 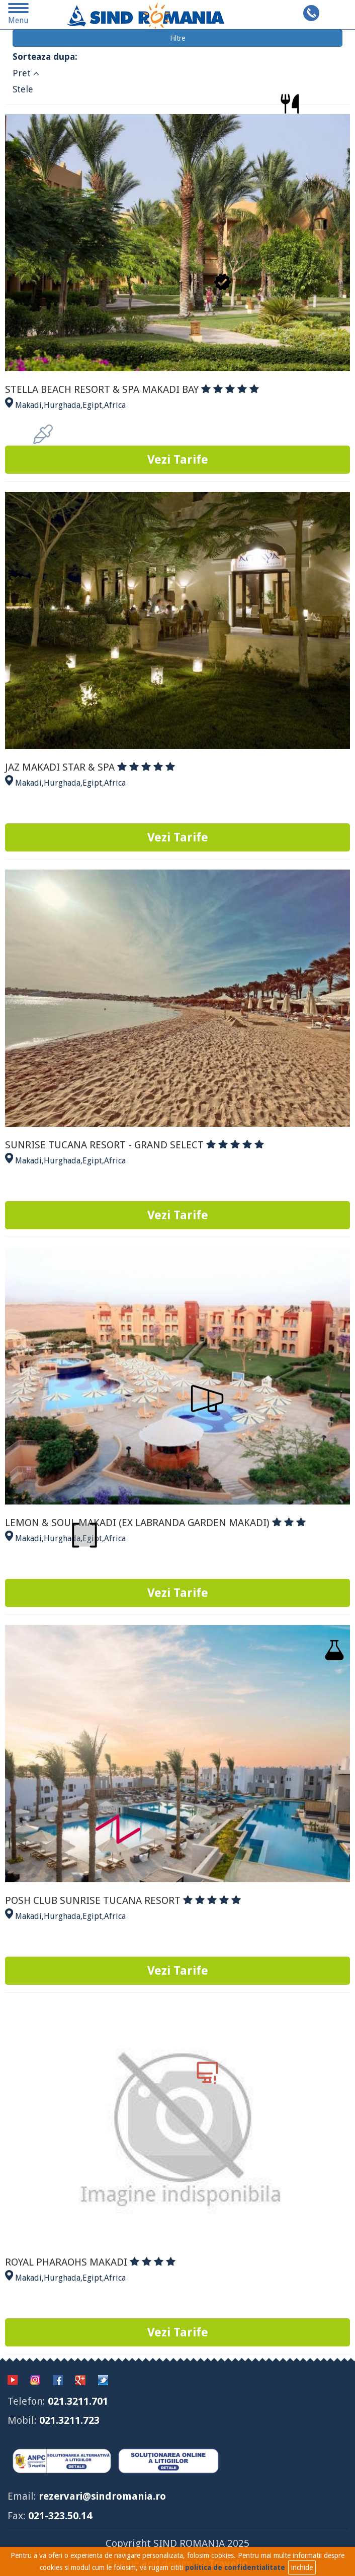 I want to click on make an announcement, so click(x=206, y=1400).